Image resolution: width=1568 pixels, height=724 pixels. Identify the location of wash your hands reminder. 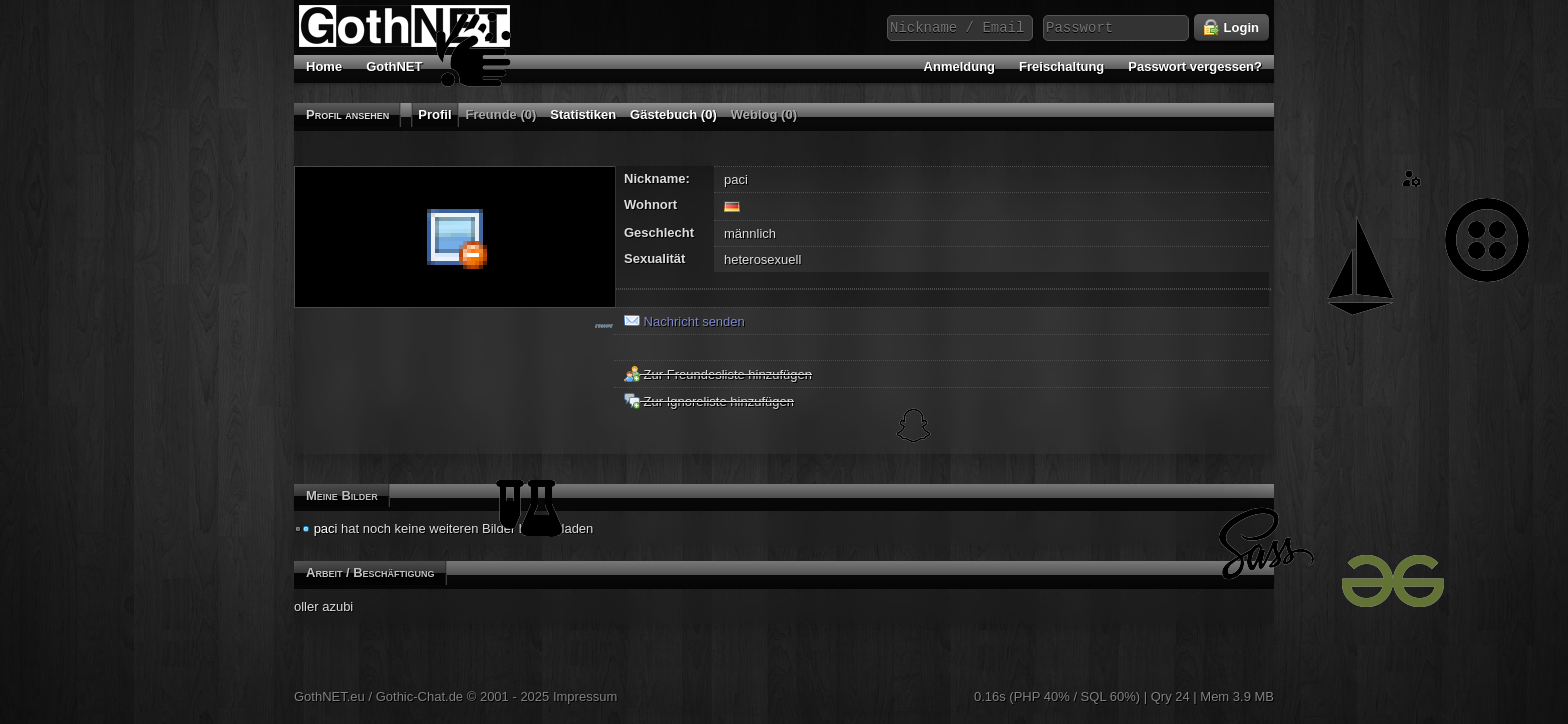
(473, 49).